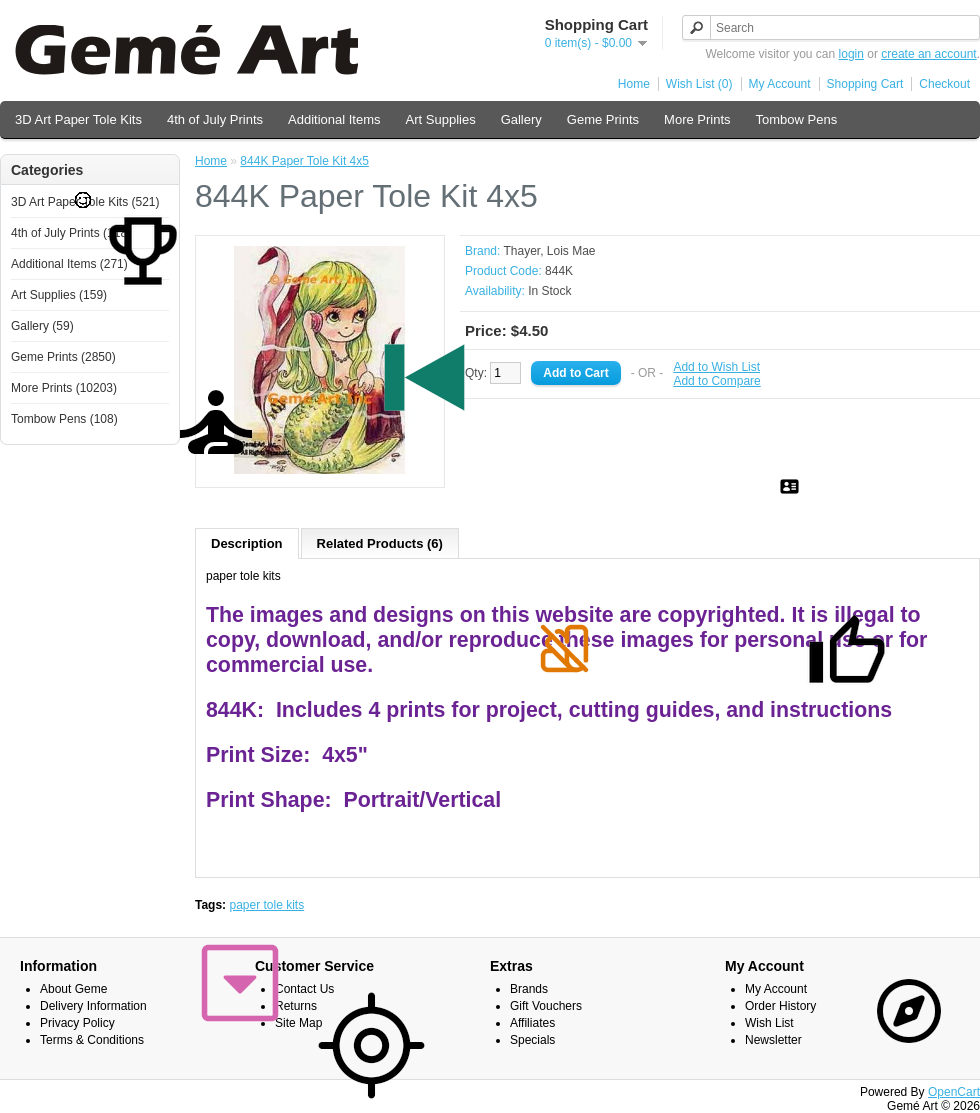 The image size is (980, 1113). I want to click on view your profile or ID card, so click(789, 486).